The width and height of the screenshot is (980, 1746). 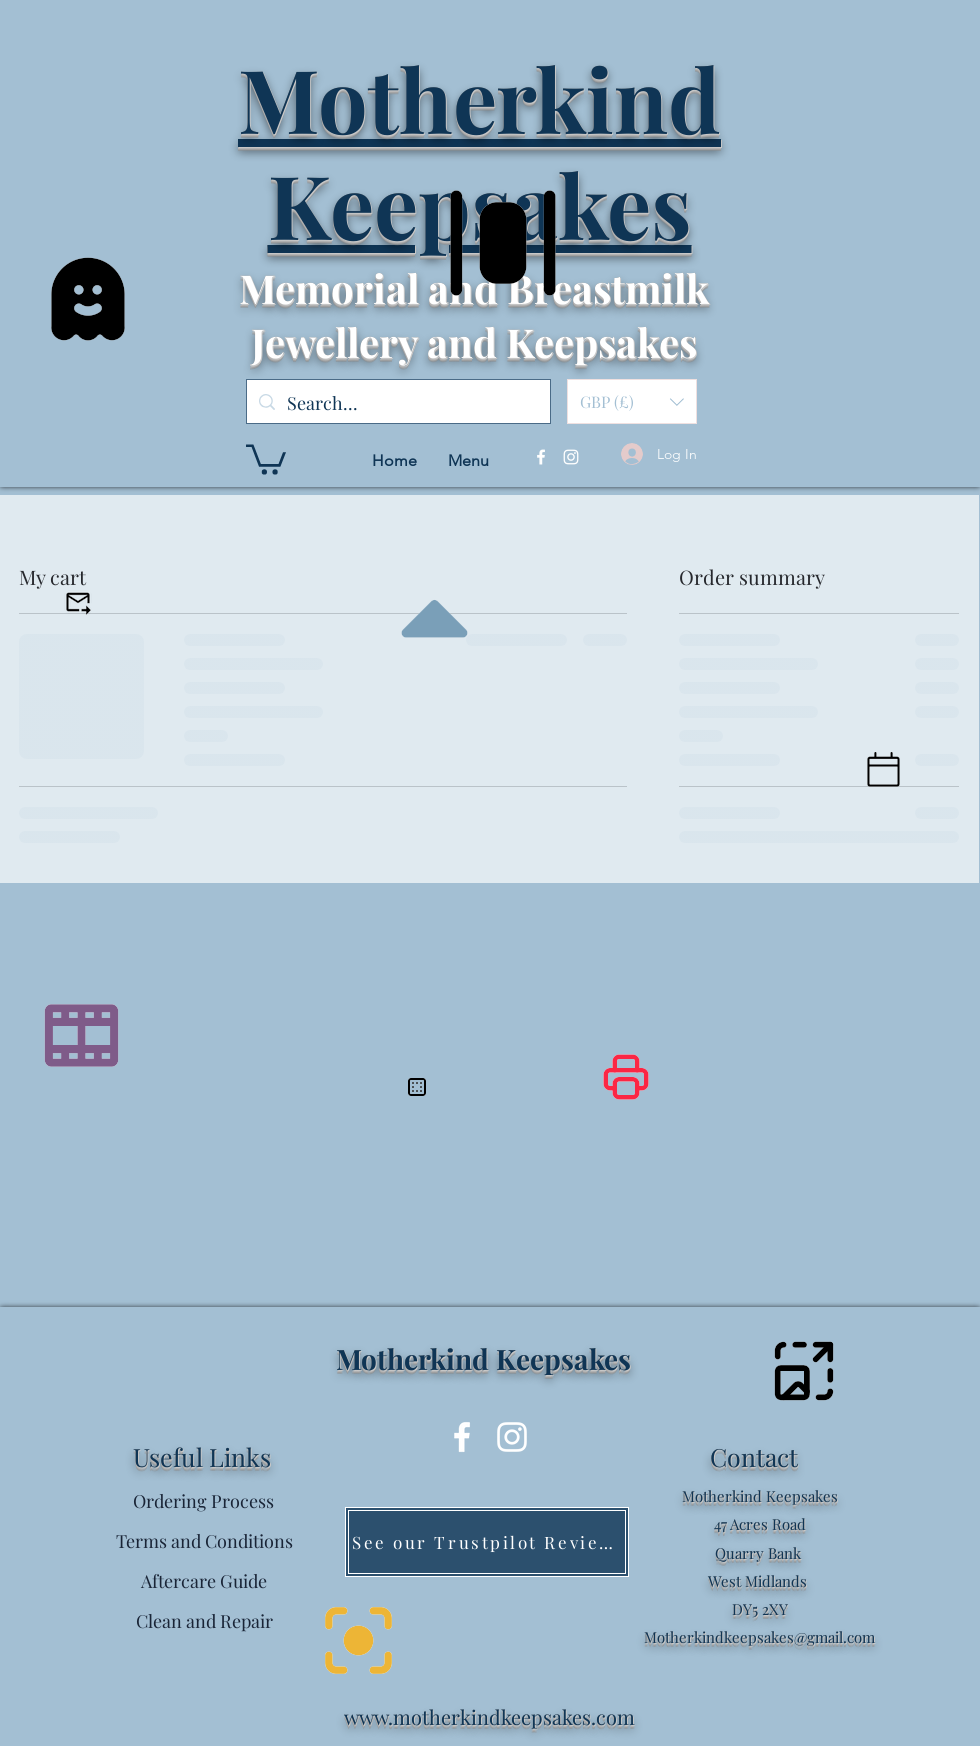 What do you see at coordinates (78, 602) in the screenshot?
I see `forward an email to another recipient` at bounding box center [78, 602].